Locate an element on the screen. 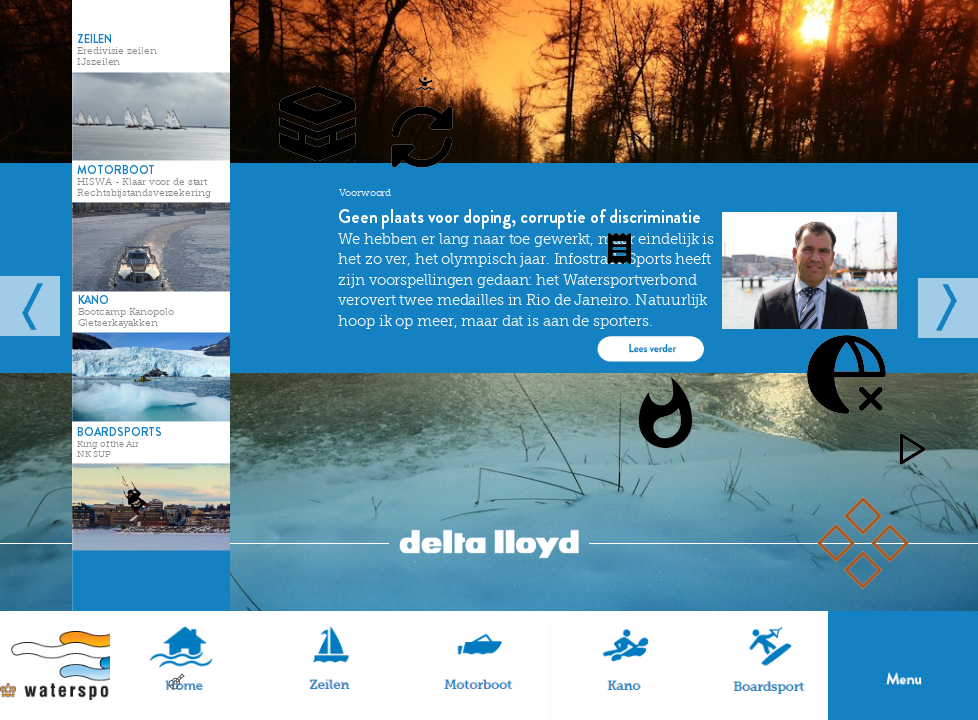  view trending or popular content is located at coordinates (665, 414).